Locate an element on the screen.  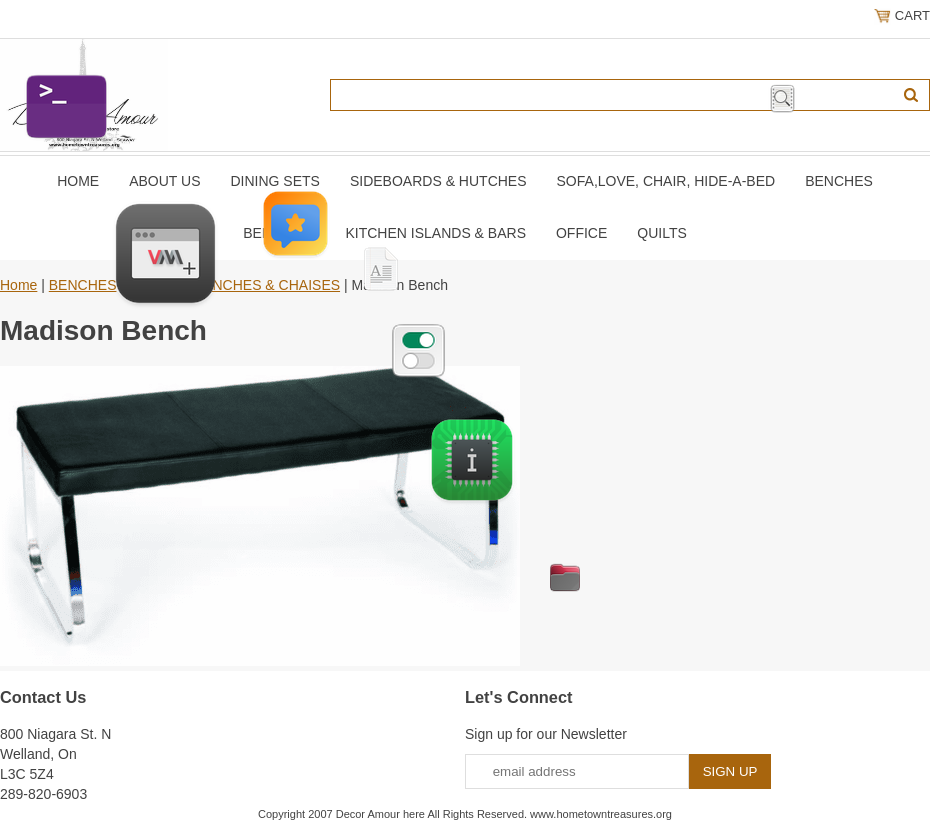
open hwloc hardware locality utility is located at coordinates (472, 460).